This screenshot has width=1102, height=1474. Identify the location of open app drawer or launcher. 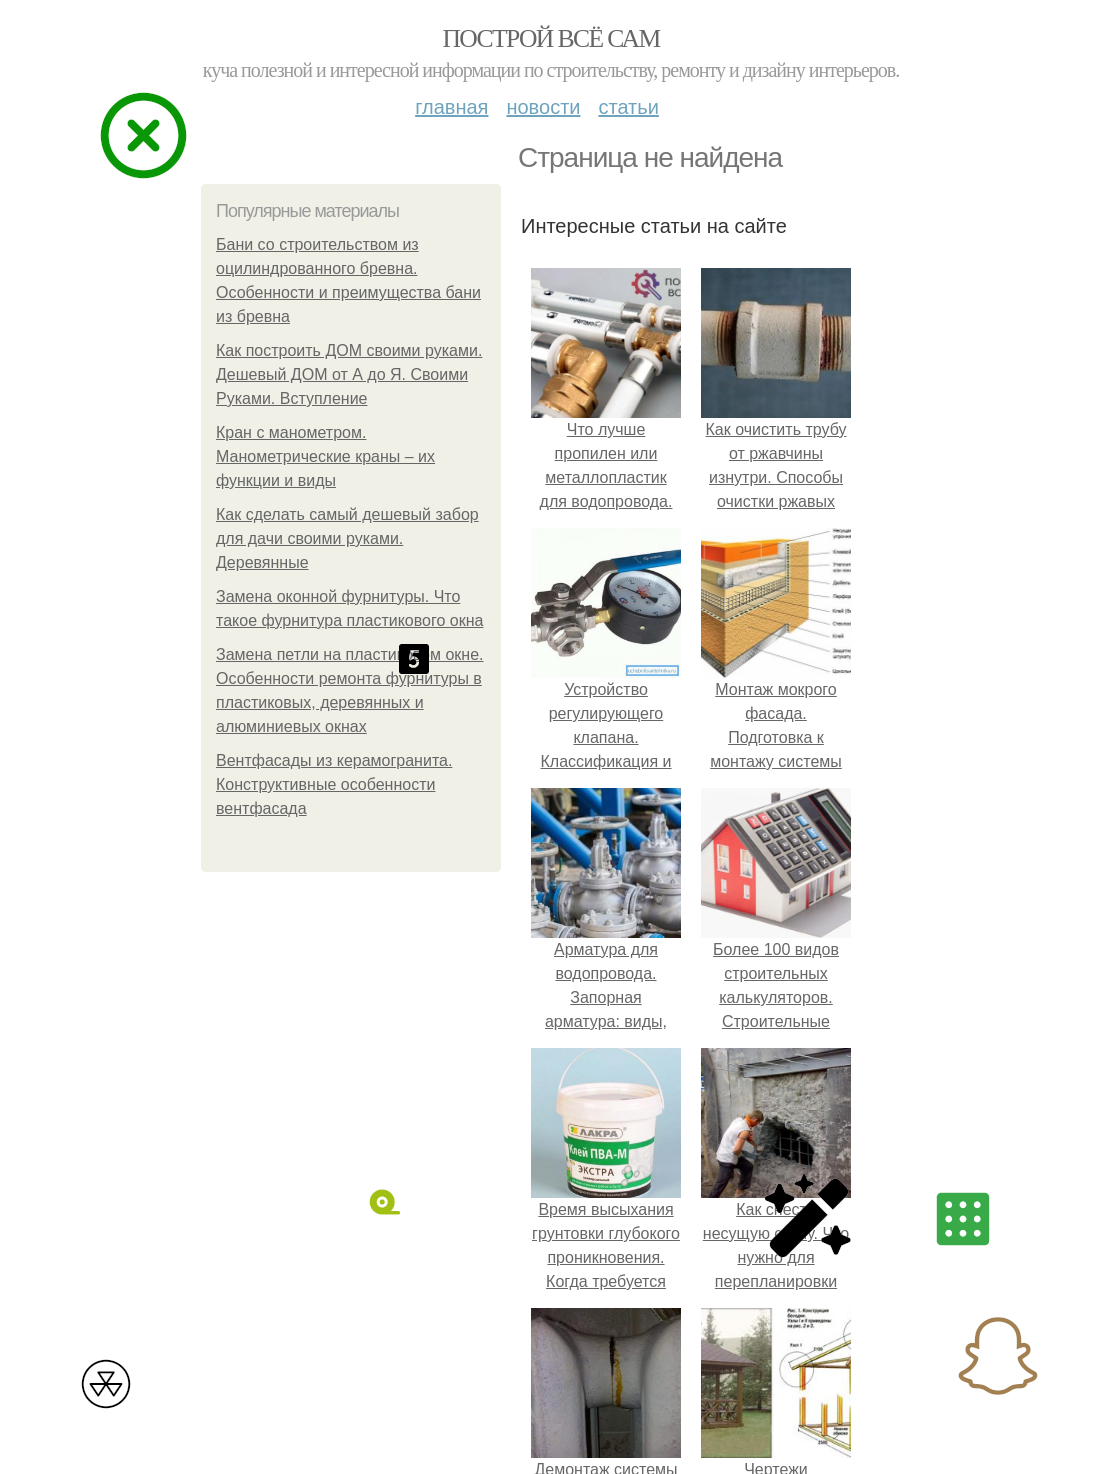
(963, 1219).